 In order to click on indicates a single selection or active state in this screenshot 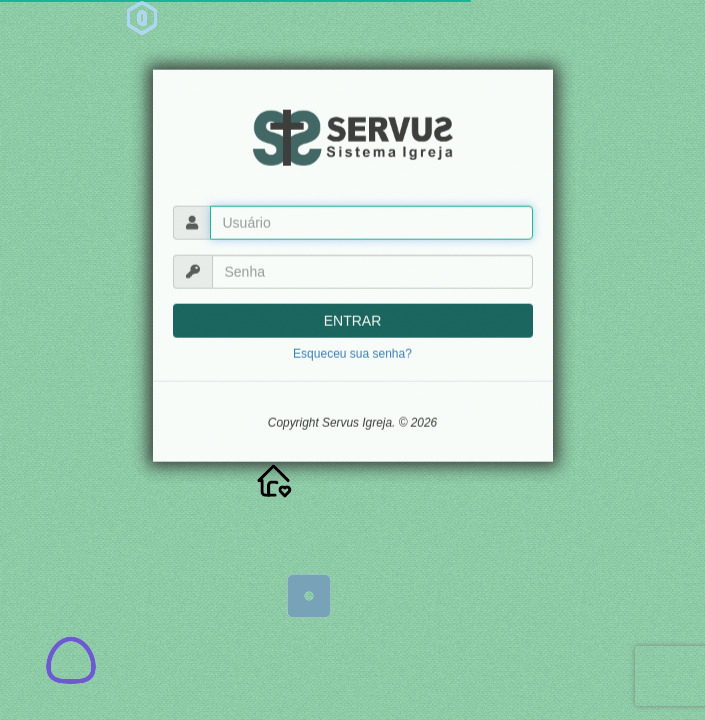, I will do `click(309, 596)`.